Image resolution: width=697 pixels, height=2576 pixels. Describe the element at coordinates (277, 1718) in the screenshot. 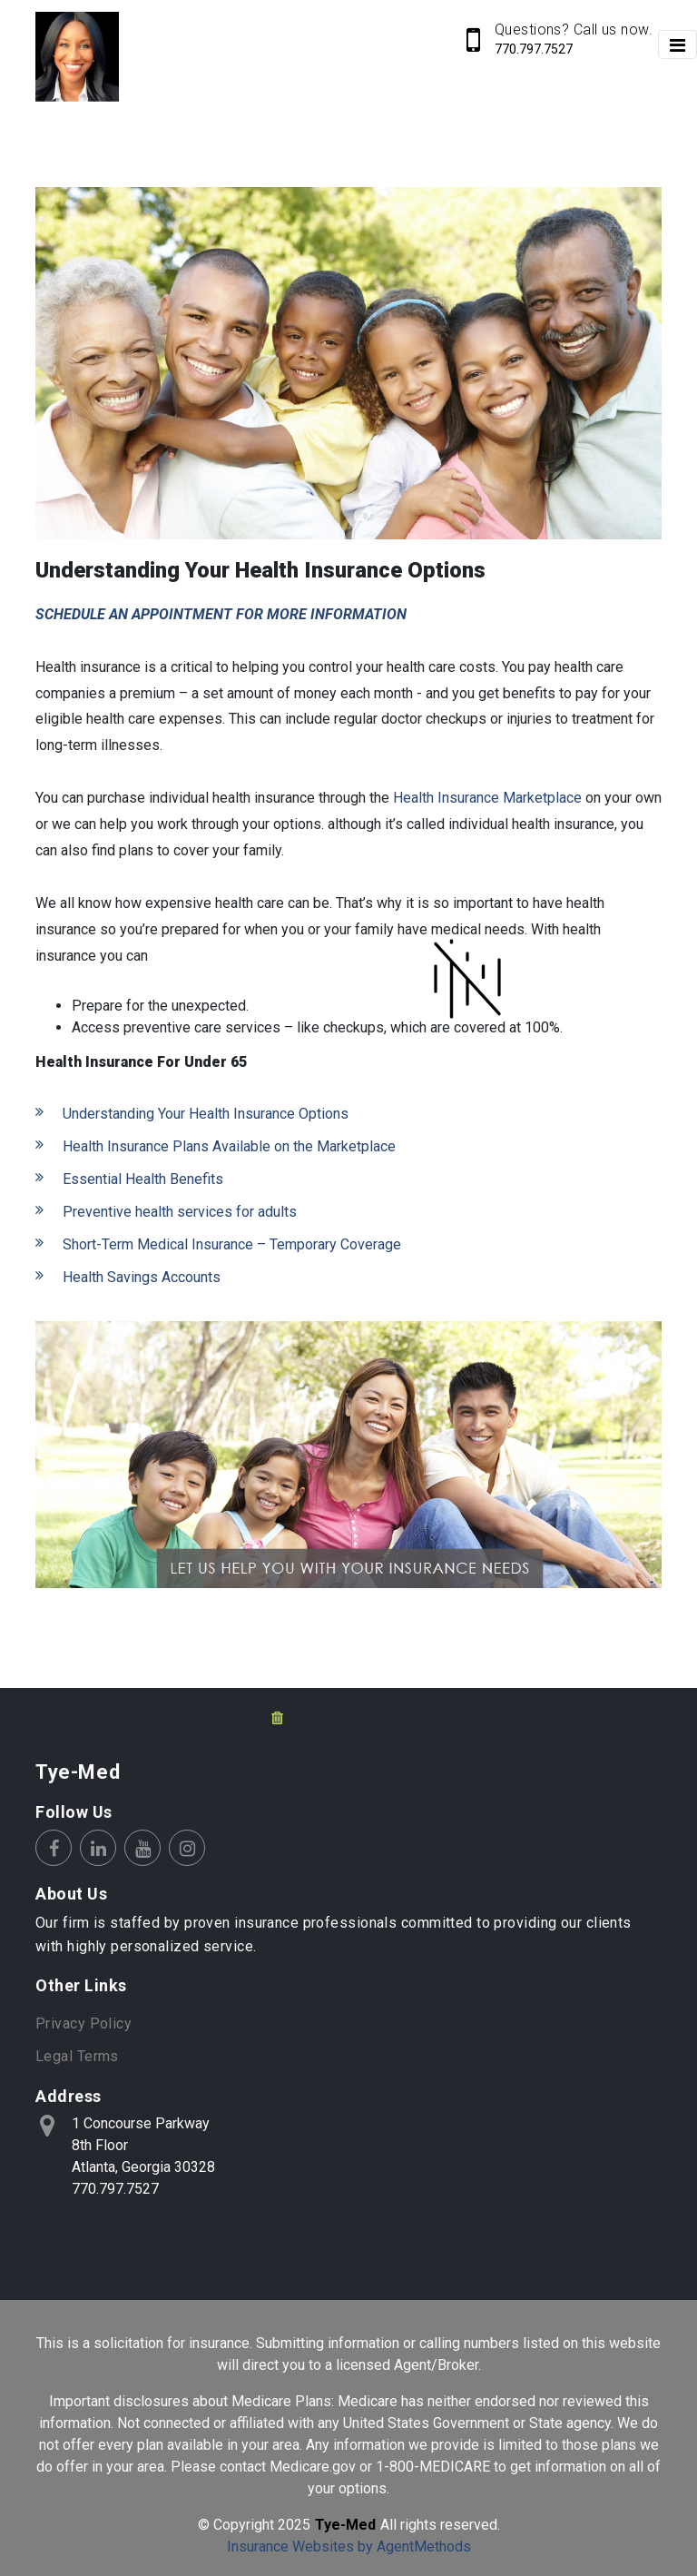

I see `delete selected item` at that location.